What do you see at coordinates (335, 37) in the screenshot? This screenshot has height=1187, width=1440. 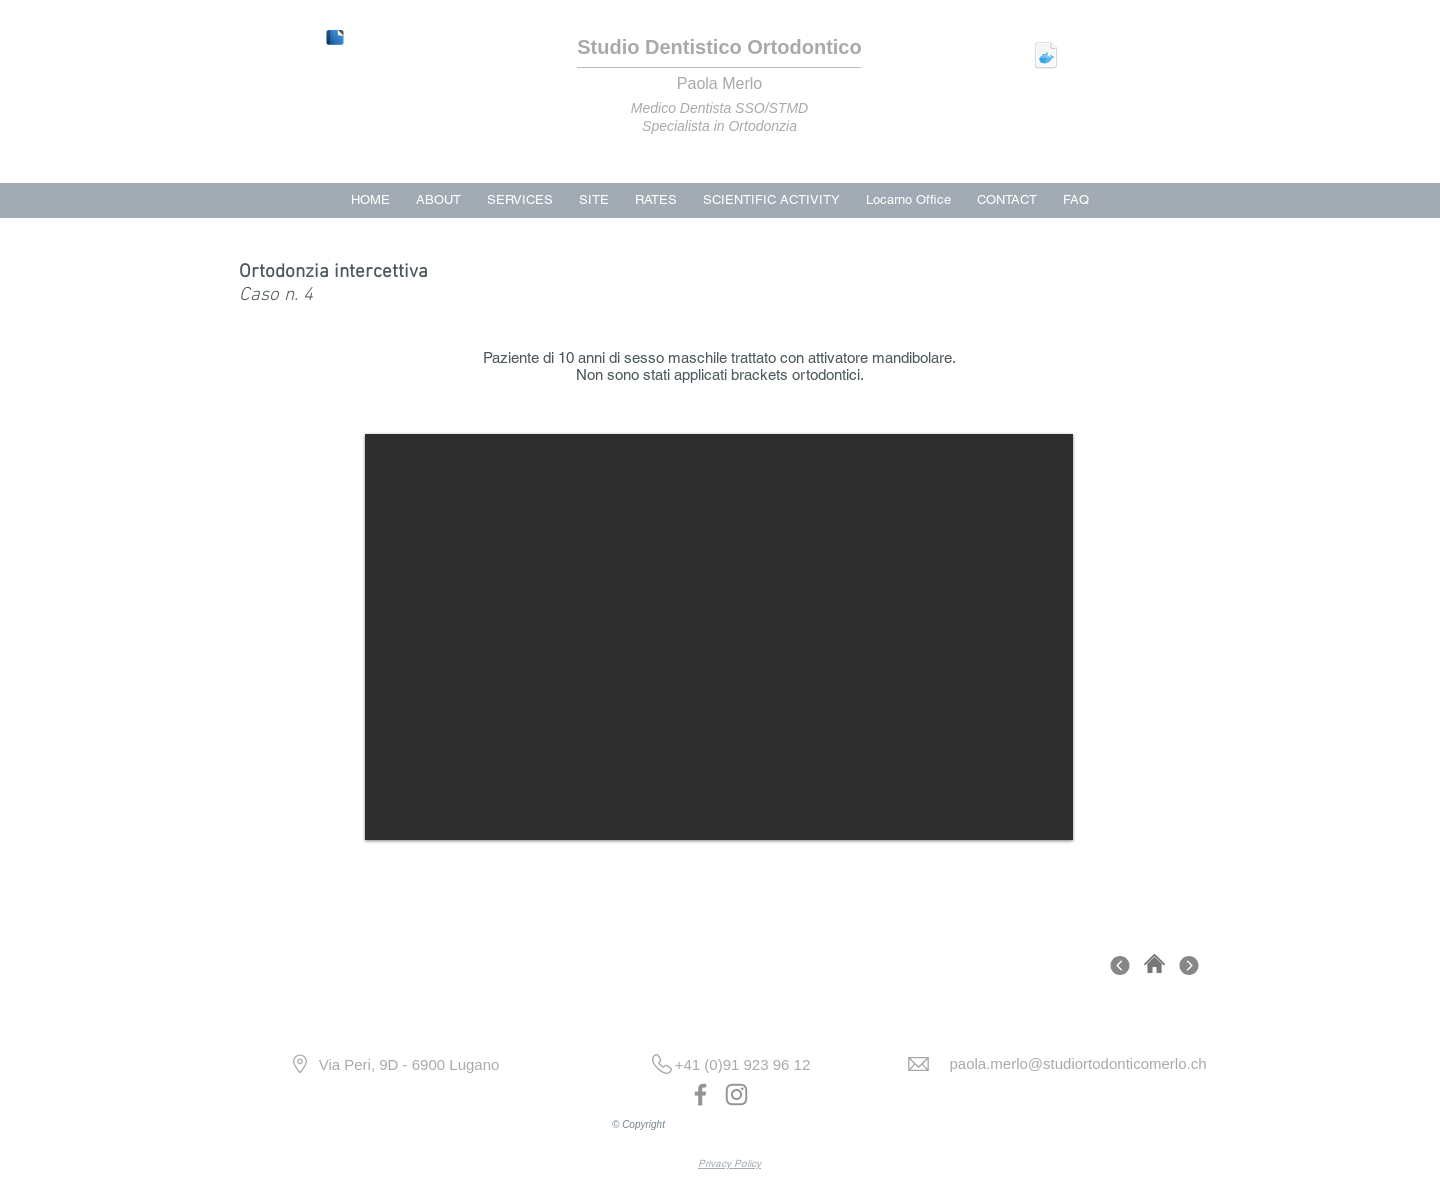 I see `change desktop wallpaper settings` at bounding box center [335, 37].